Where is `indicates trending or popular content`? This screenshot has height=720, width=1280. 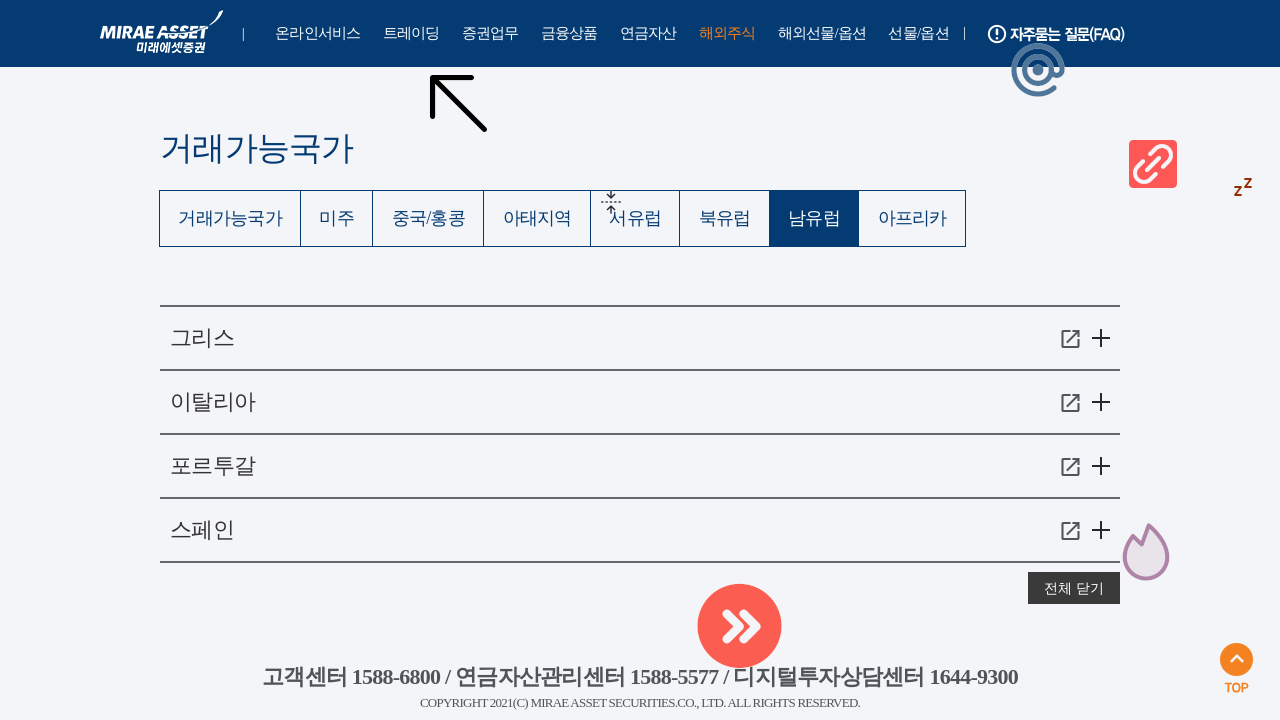 indicates trending or popular content is located at coordinates (1146, 553).